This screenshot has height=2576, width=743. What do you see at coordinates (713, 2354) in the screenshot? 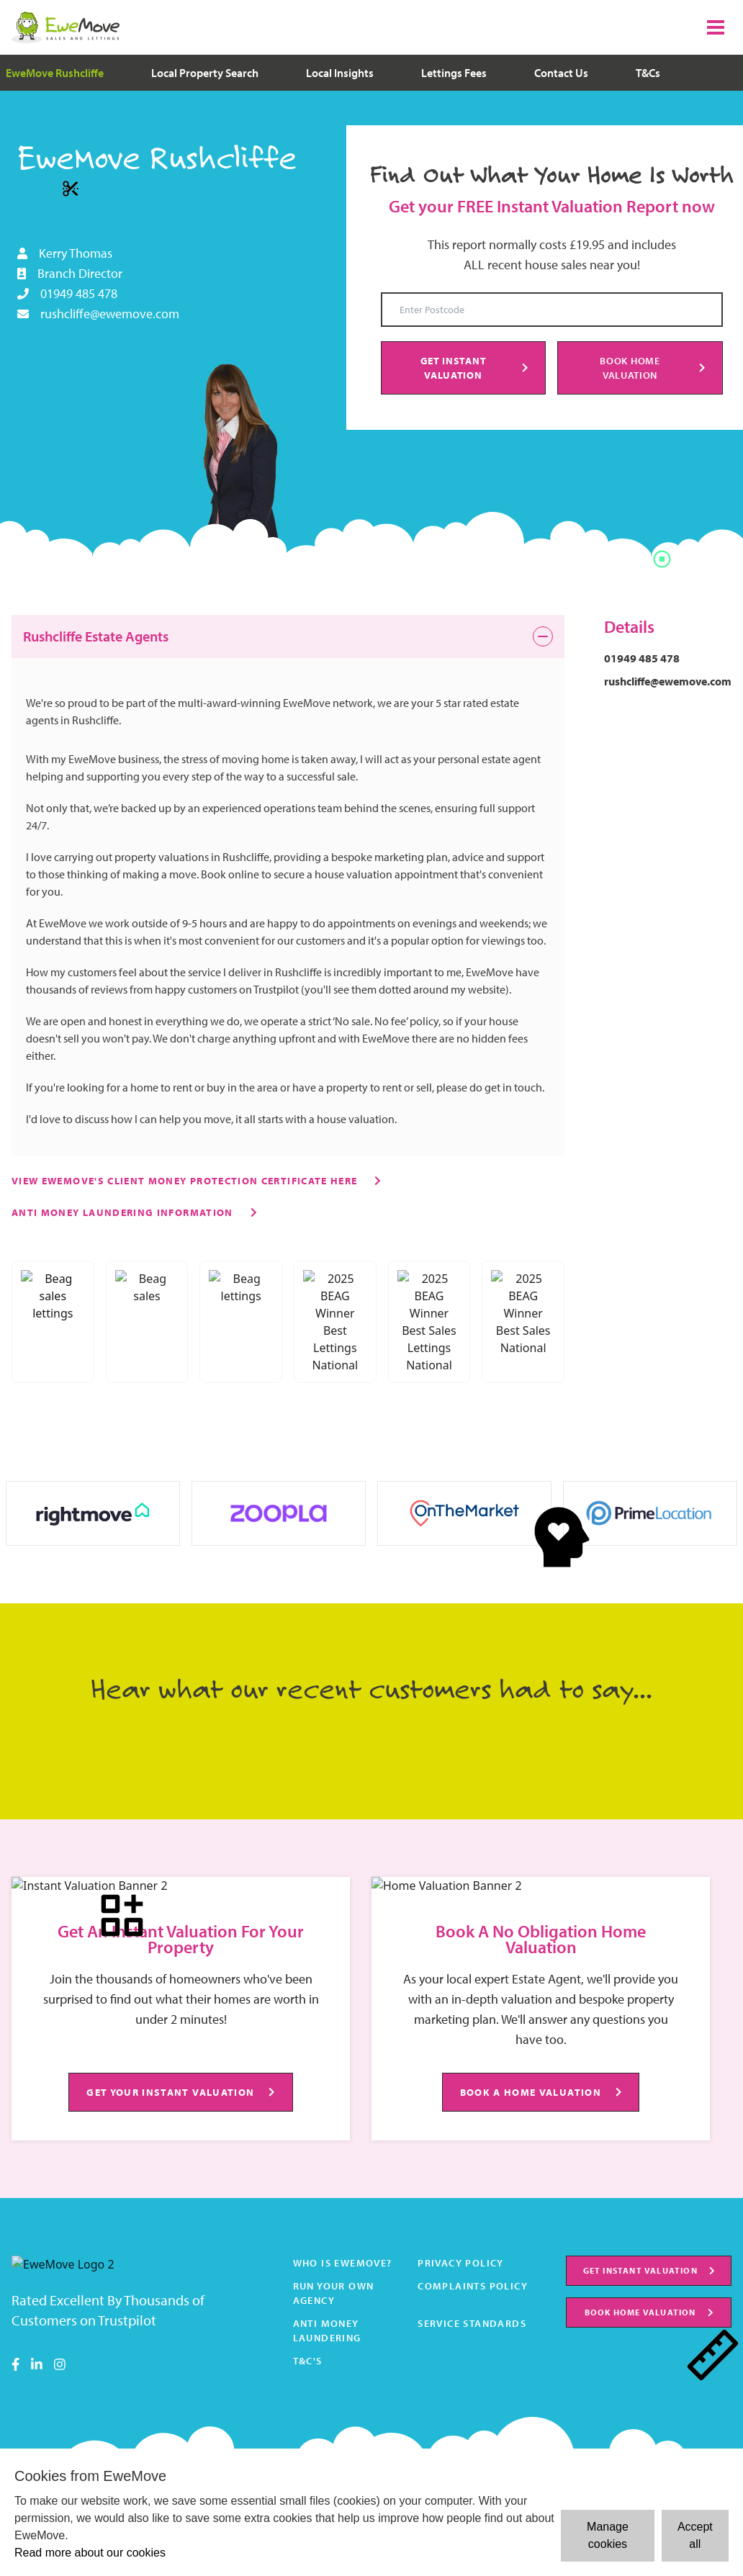
I see `access measurement or sizing tools` at bounding box center [713, 2354].